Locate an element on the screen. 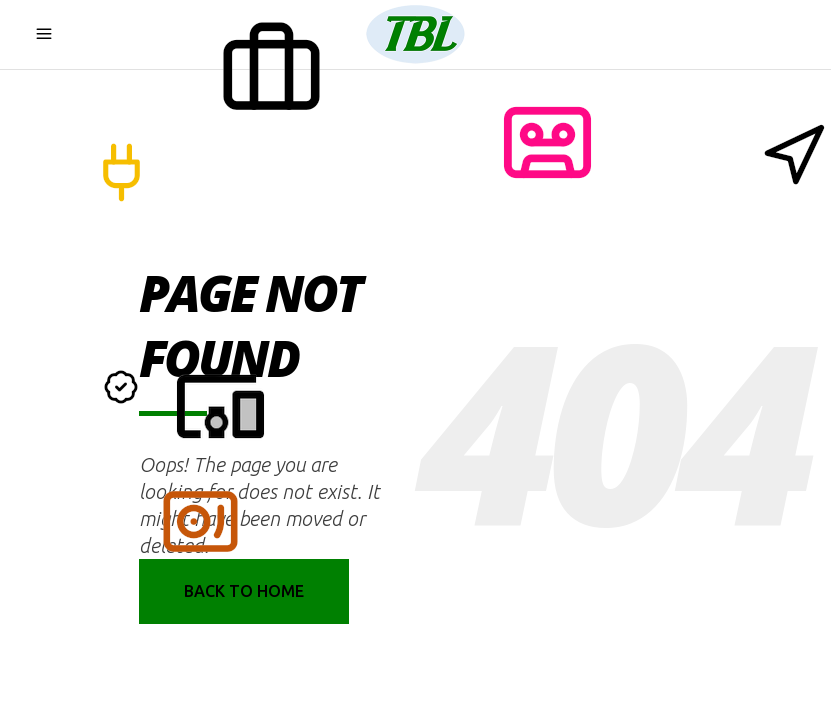 The height and width of the screenshot is (720, 831). access music or audio player is located at coordinates (200, 521).